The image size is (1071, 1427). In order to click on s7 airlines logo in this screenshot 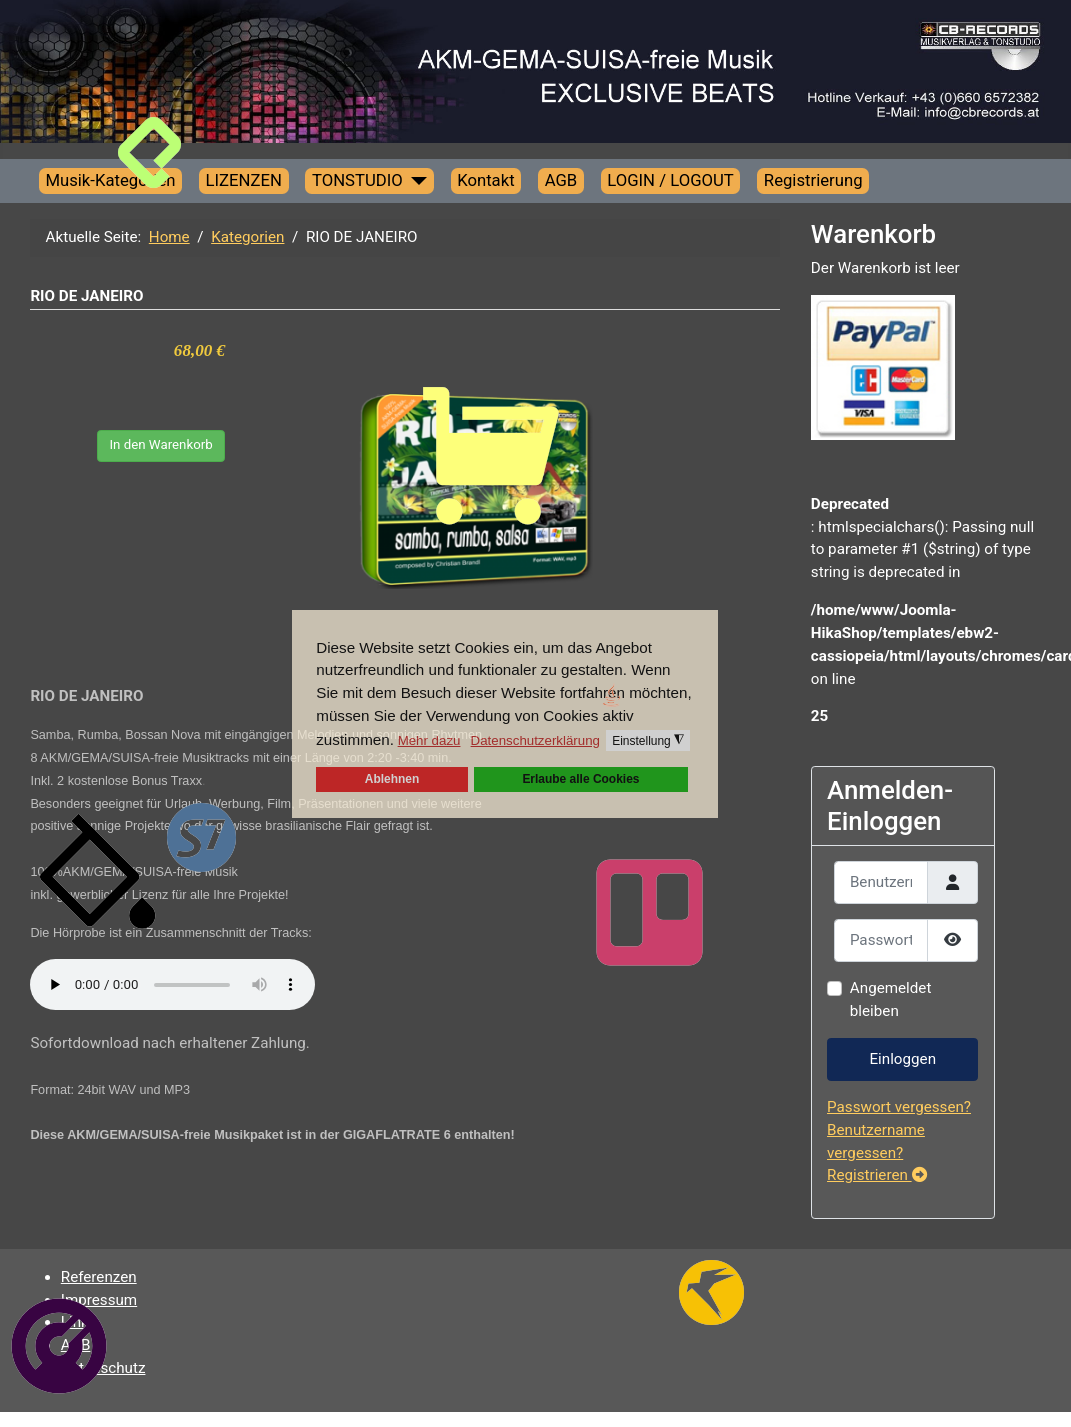, I will do `click(201, 837)`.